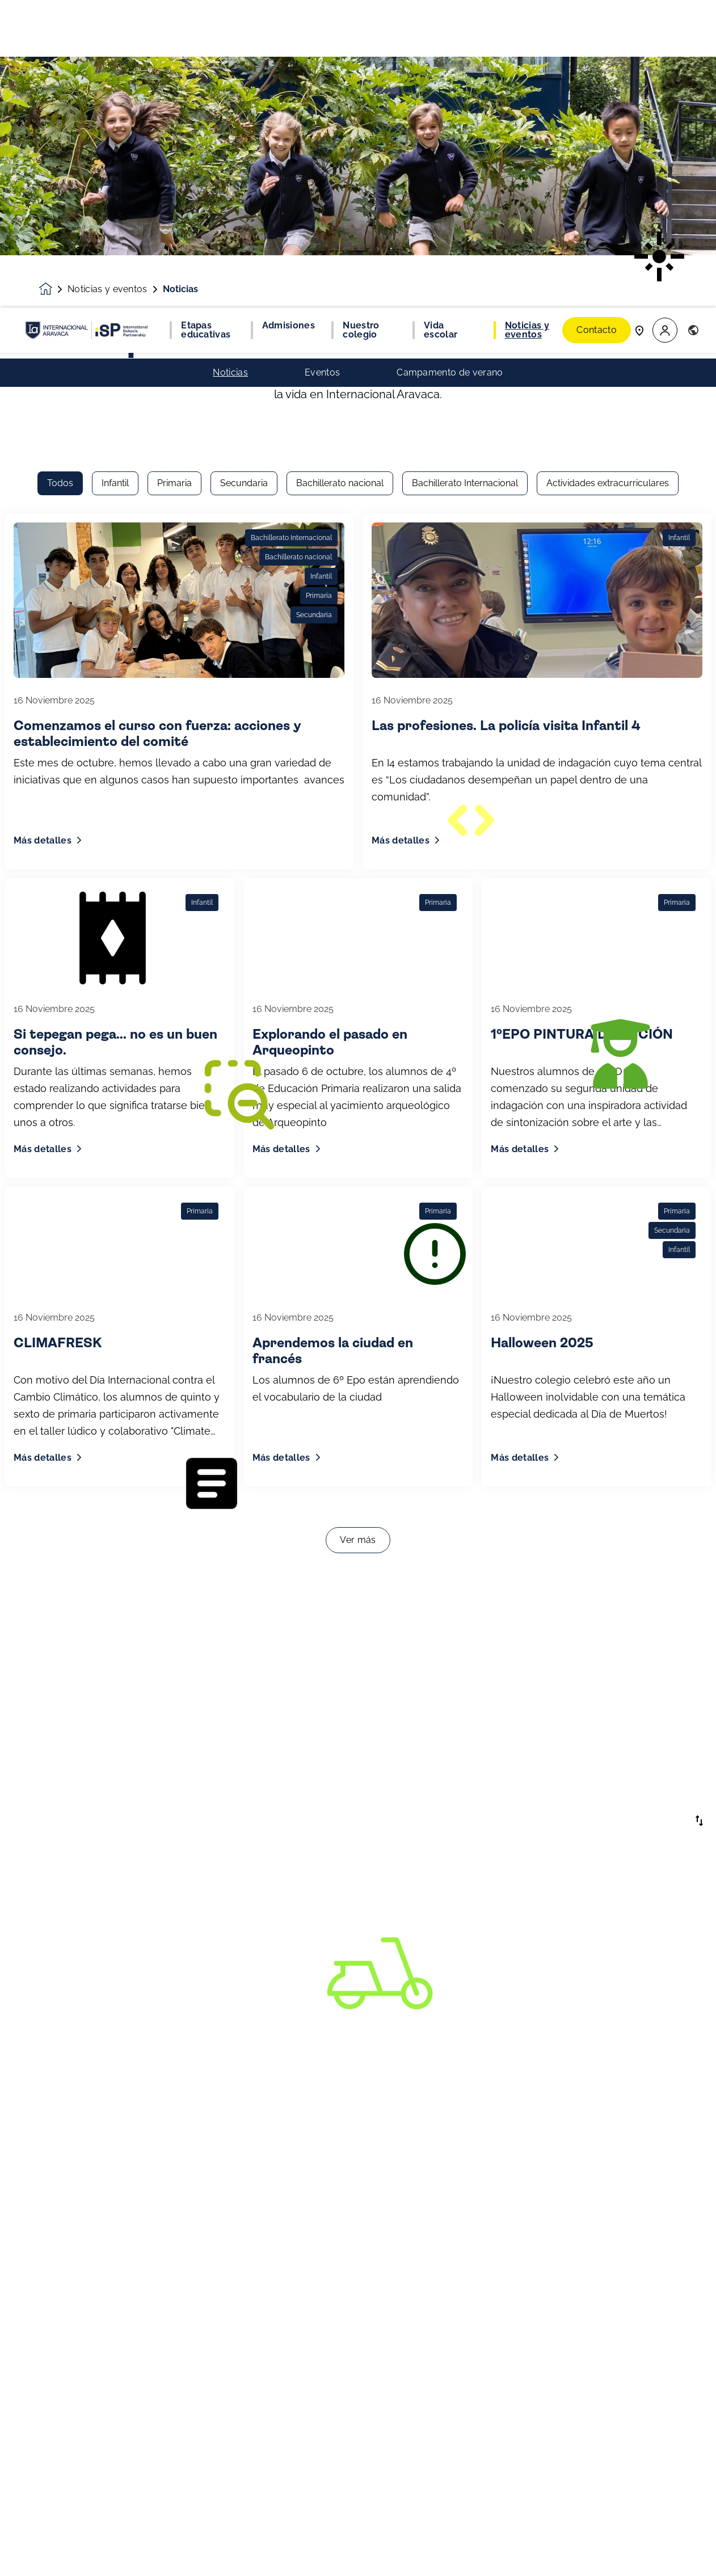 Image resolution: width=716 pixels, height=2576 pixels. I want to click on add a lens flare effect to an image, so click(659, 256).